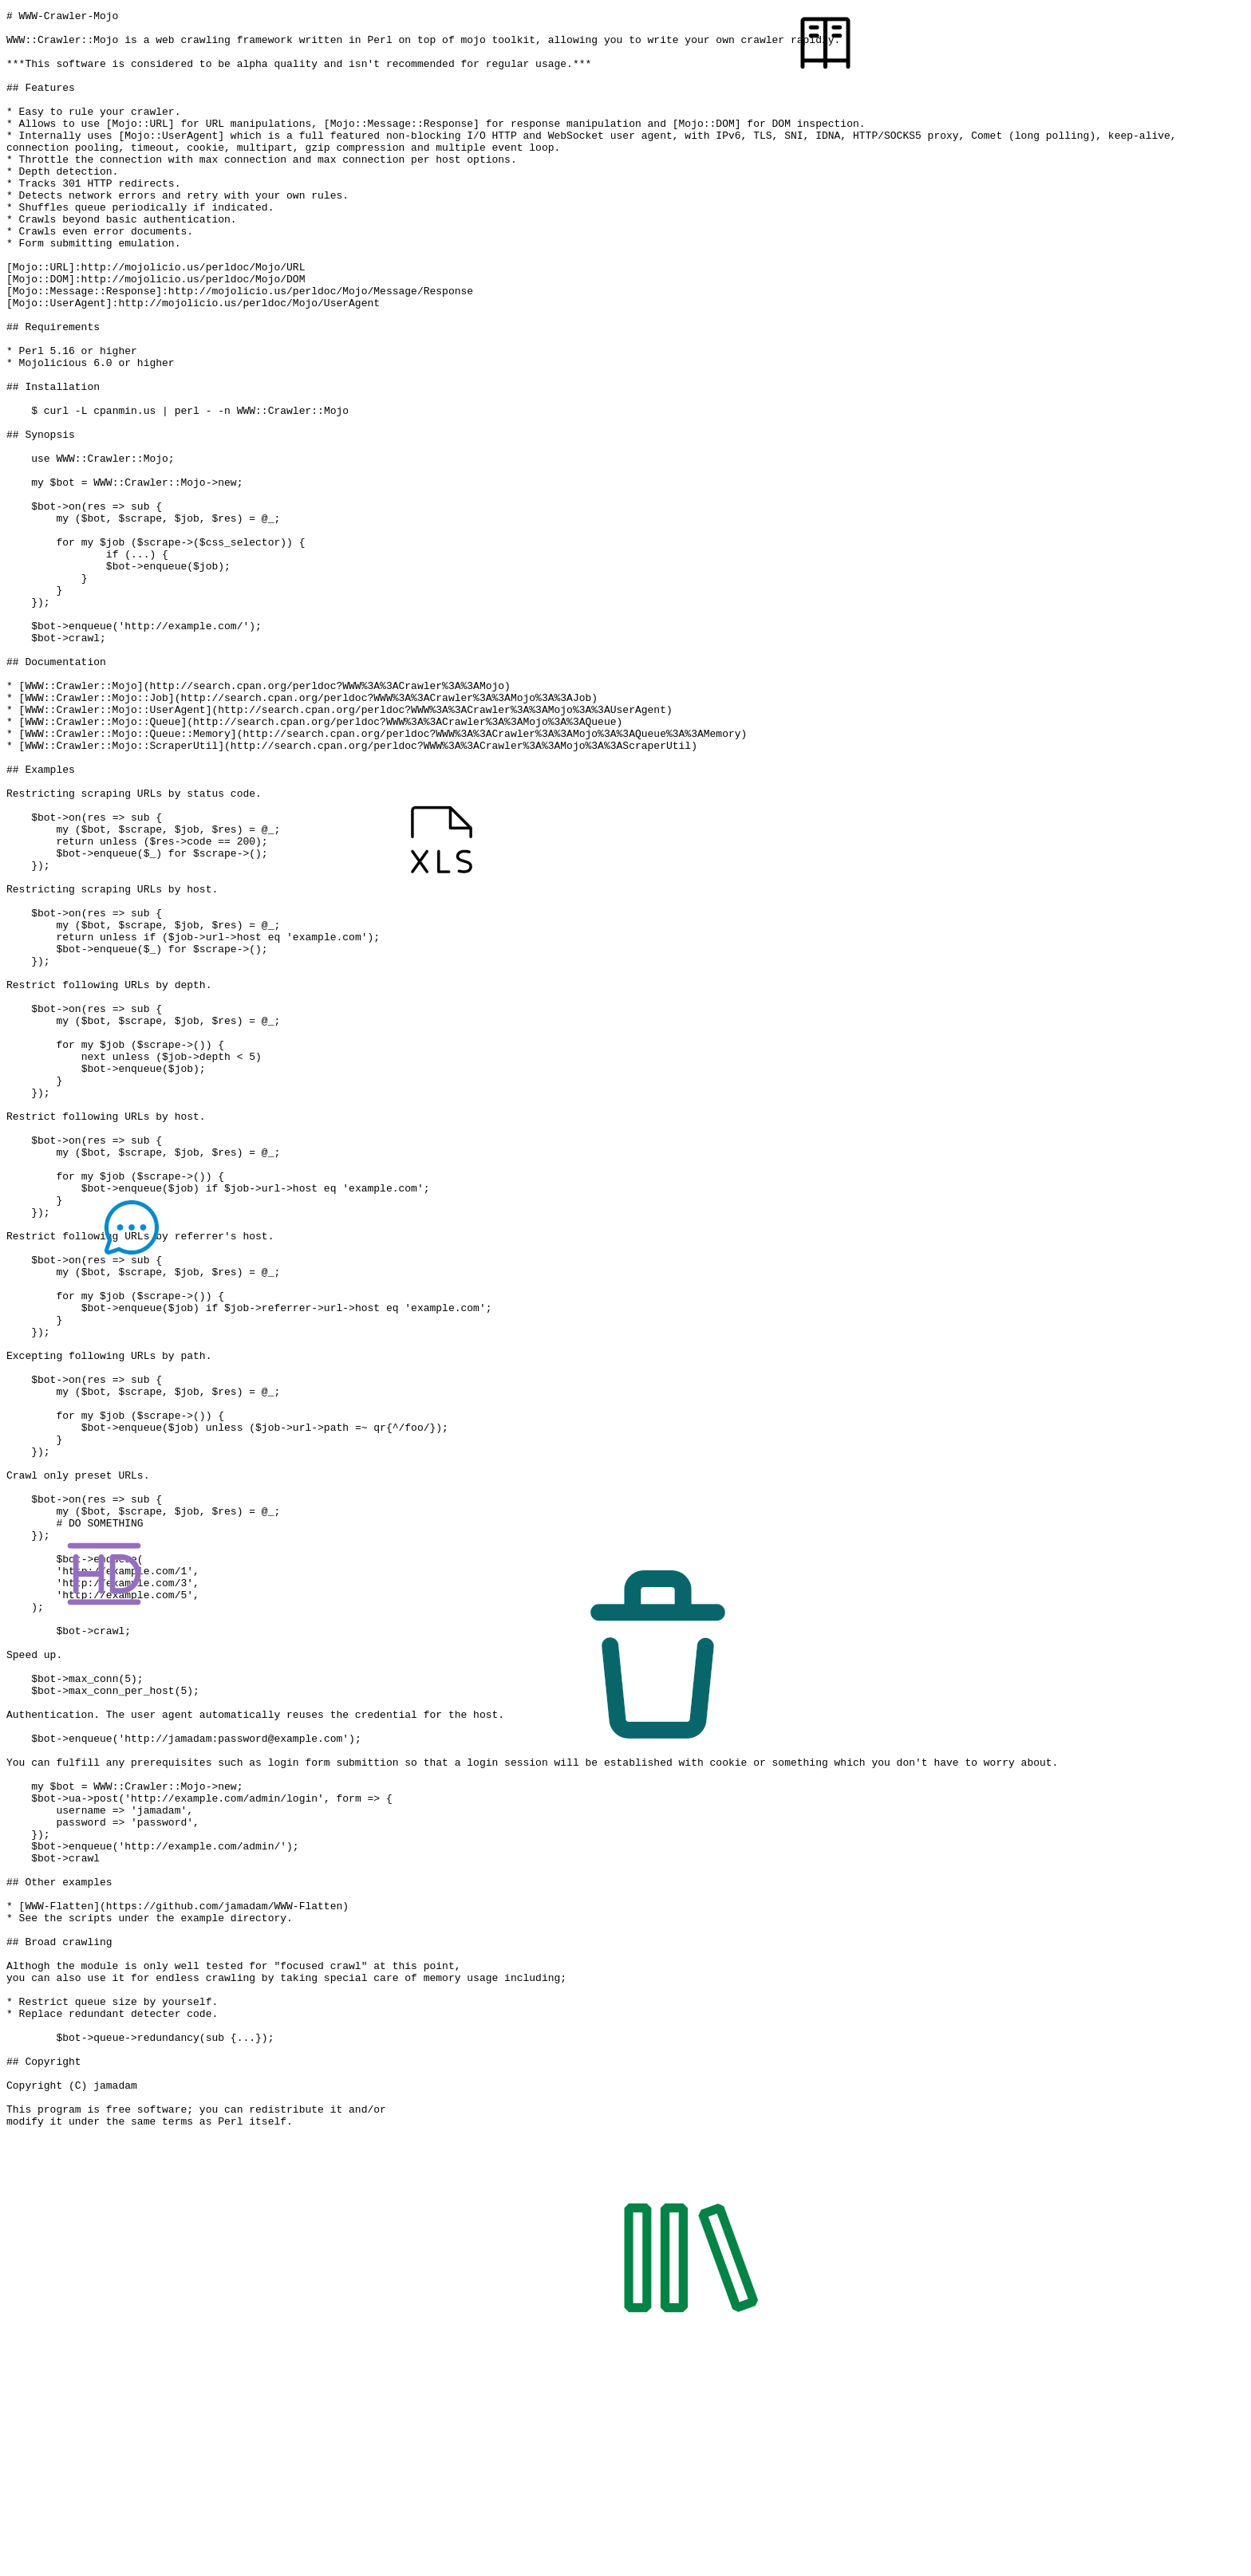 The image size is (1251, 2576). I want to click on delete this item, so click(657, 1660).